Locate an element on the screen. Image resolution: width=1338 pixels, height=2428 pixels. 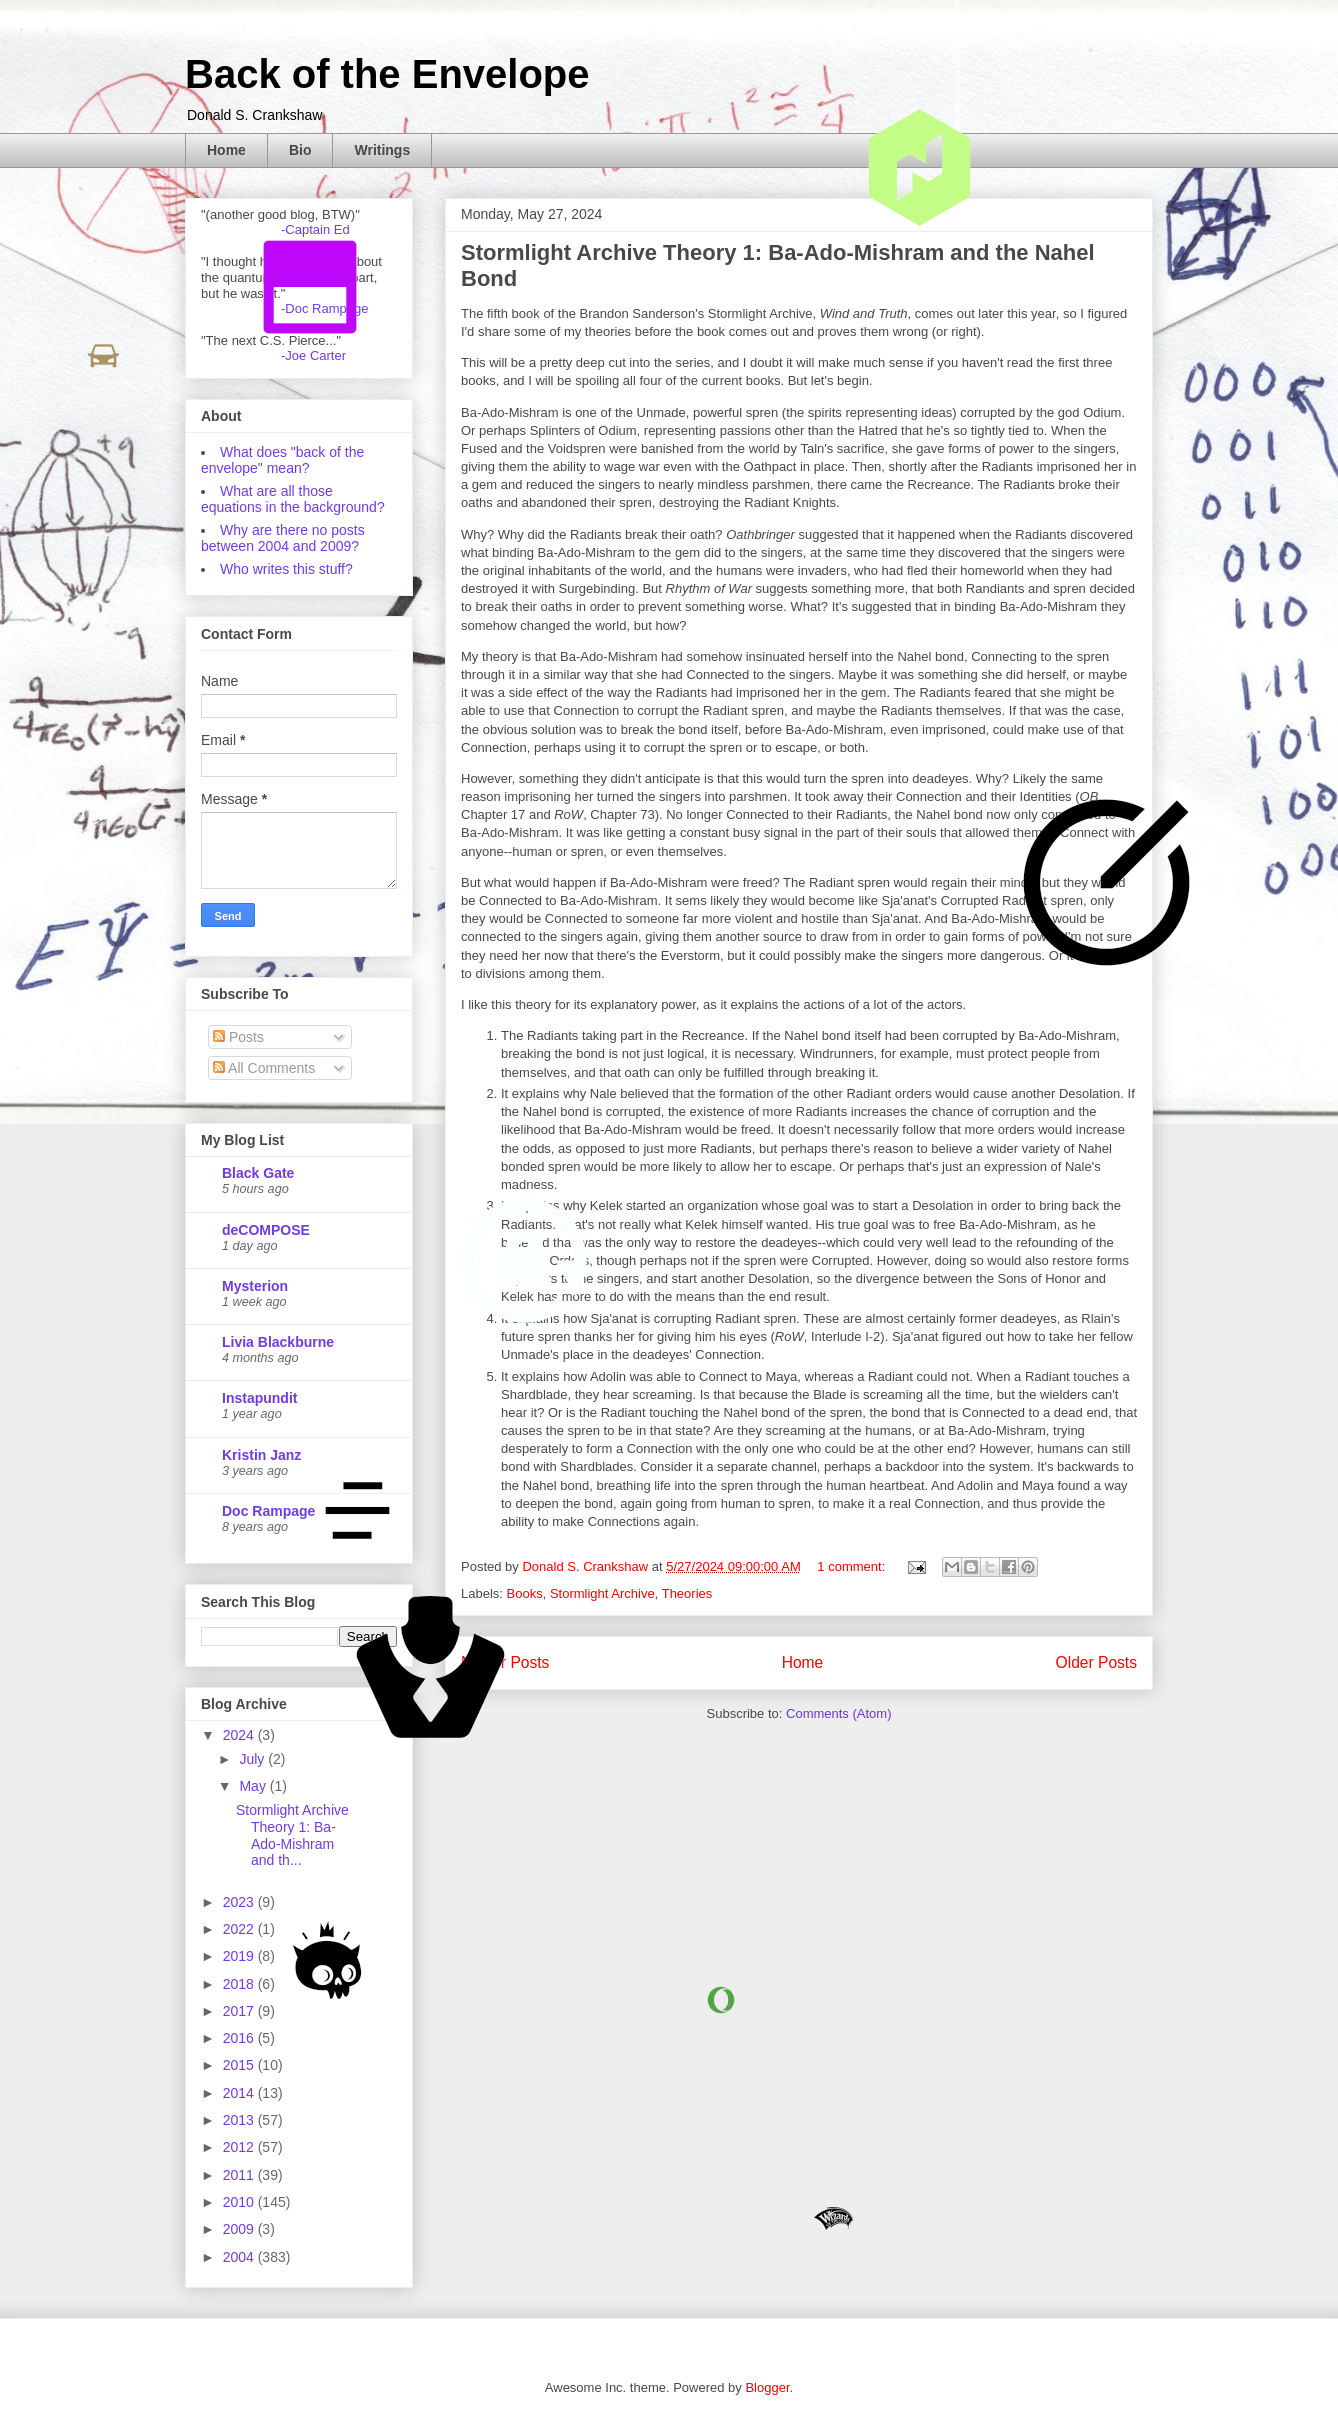
open navigation menu is located at coordinates (357, 1510).